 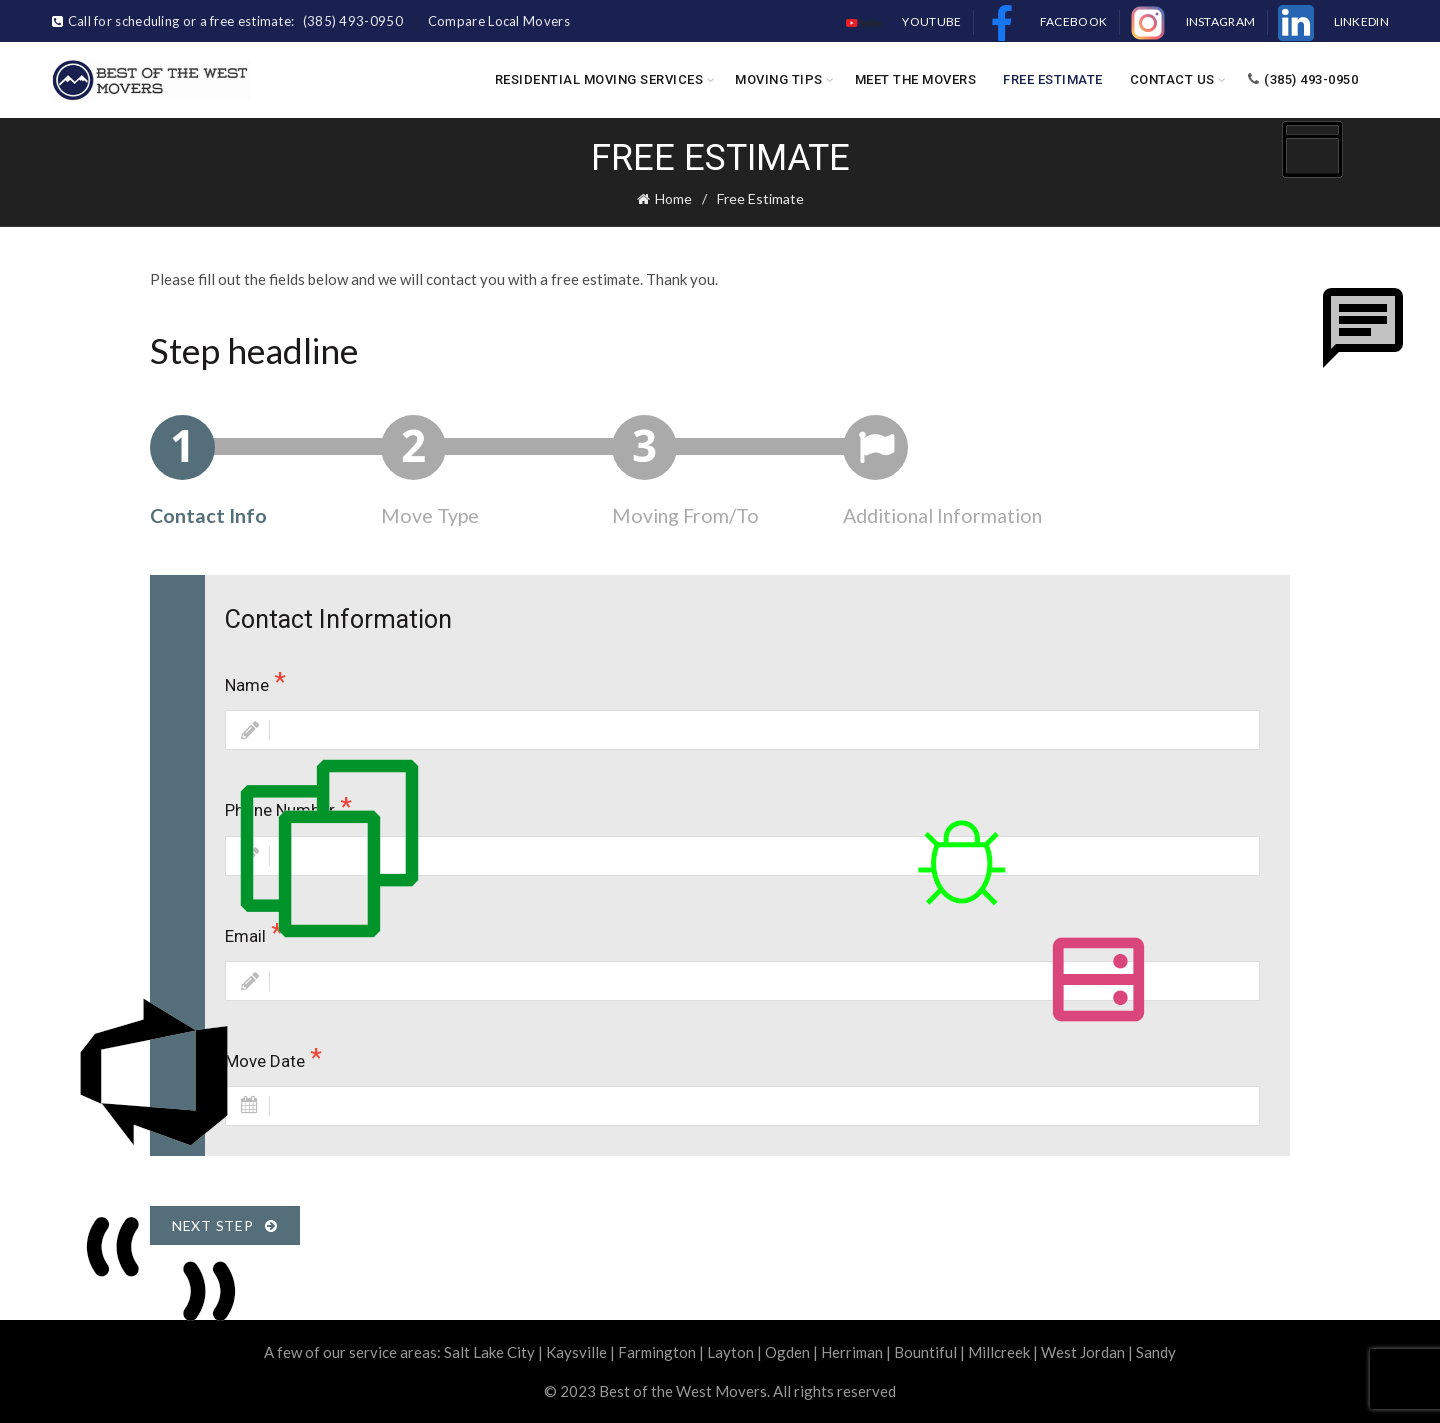 I want to click on view testimonials or customer quotes, so click(x=161, y=1269).